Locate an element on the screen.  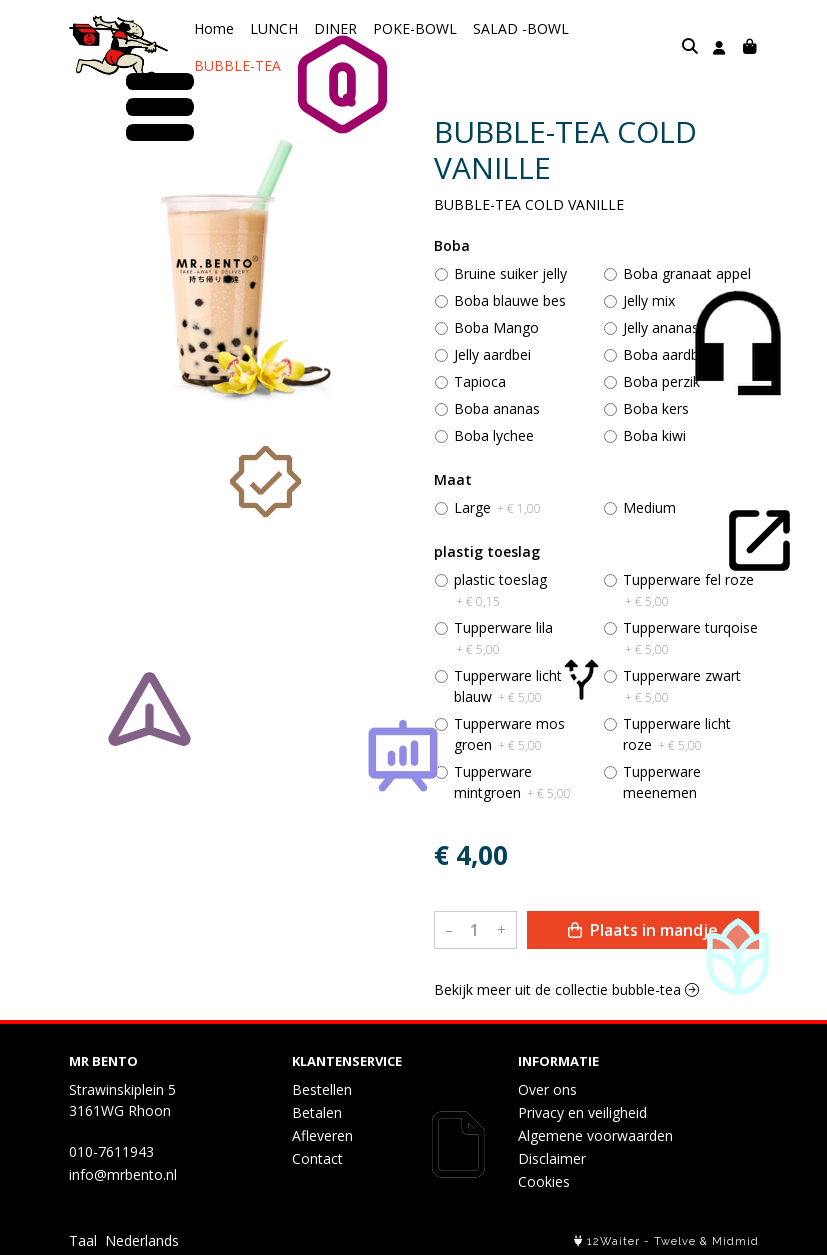
contact customer support is located at coordinates (738, 343).